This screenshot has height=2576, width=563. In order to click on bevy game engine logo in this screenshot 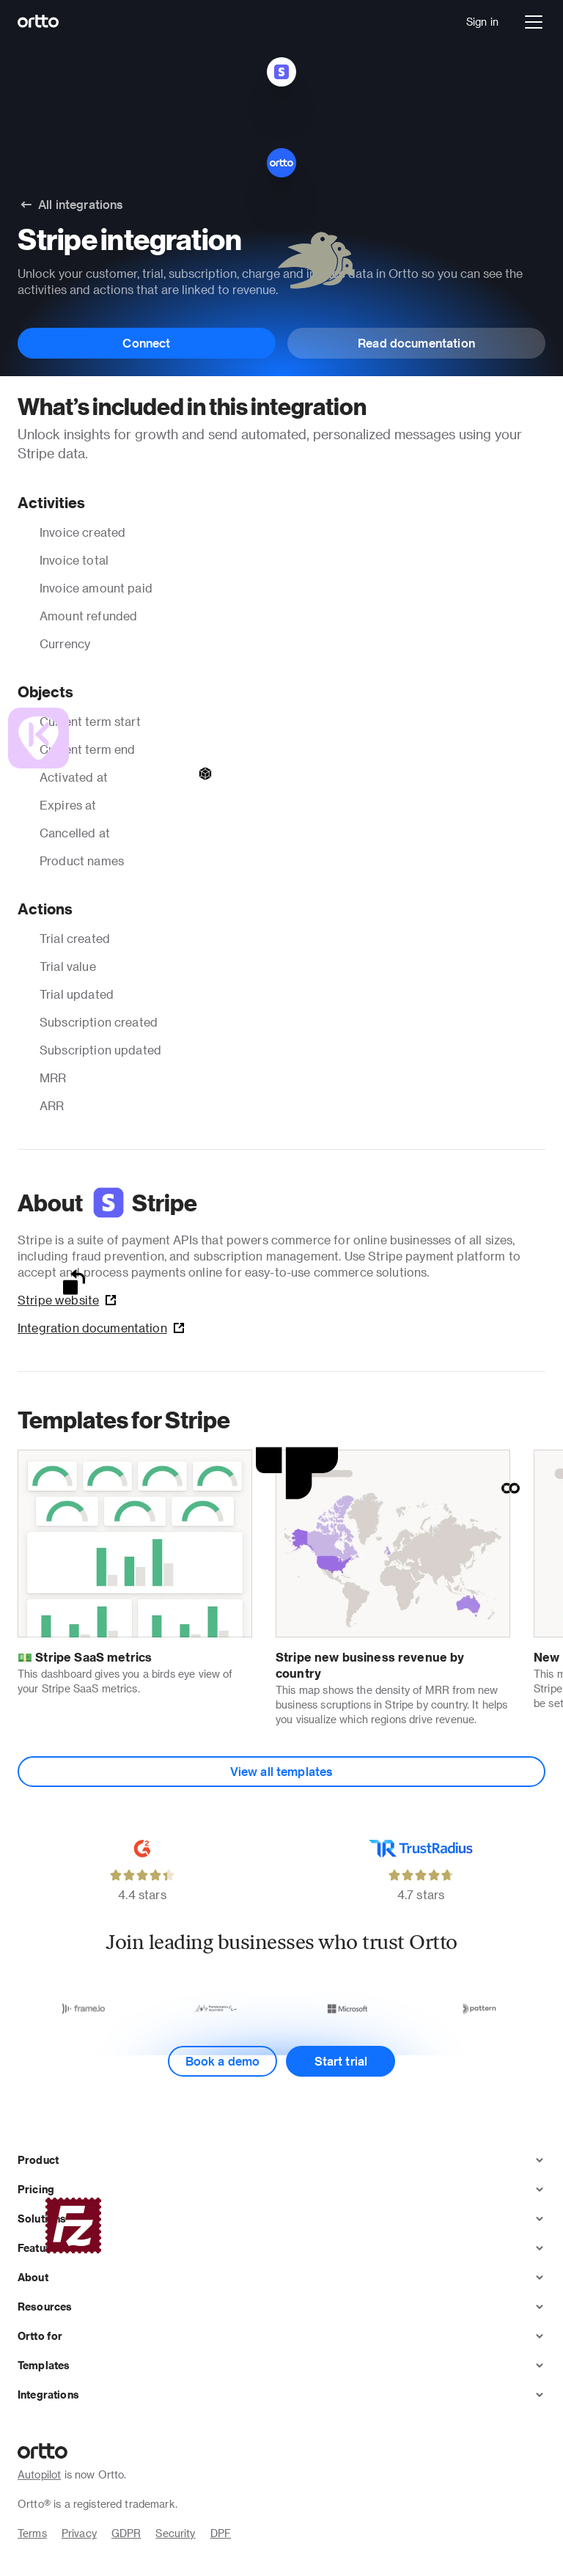, I will do `click(316, 260)`.